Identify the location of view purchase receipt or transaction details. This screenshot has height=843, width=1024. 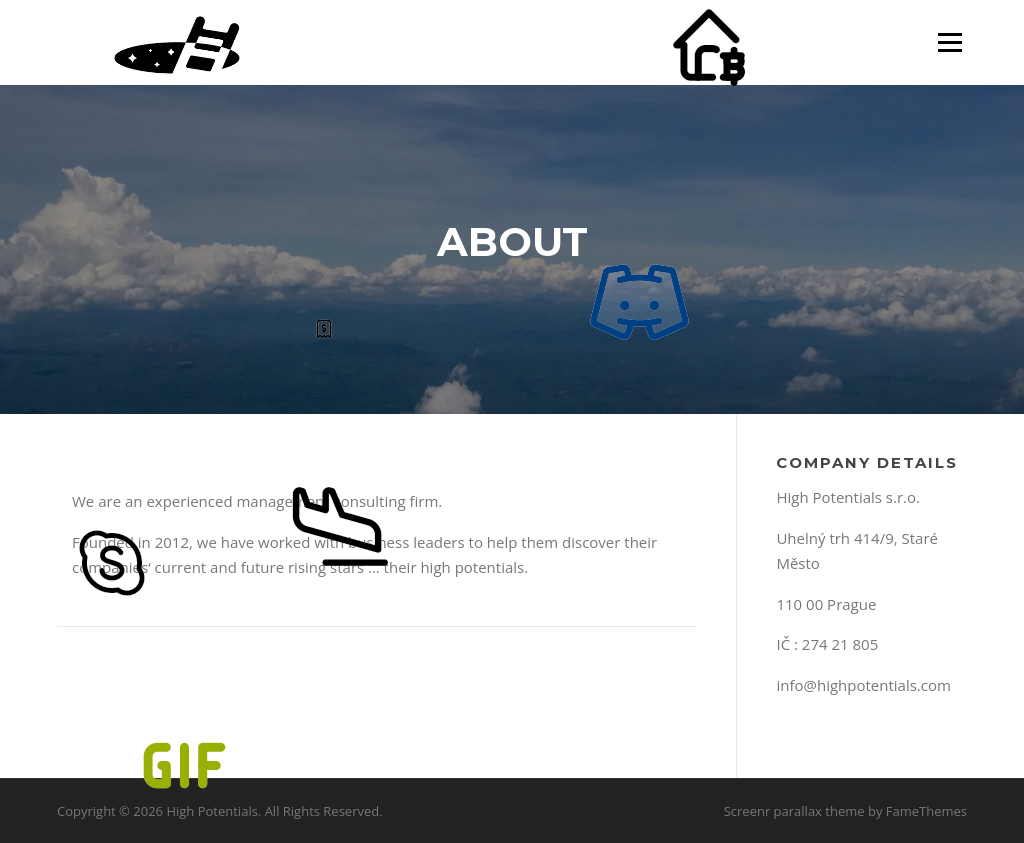
(324, 329).